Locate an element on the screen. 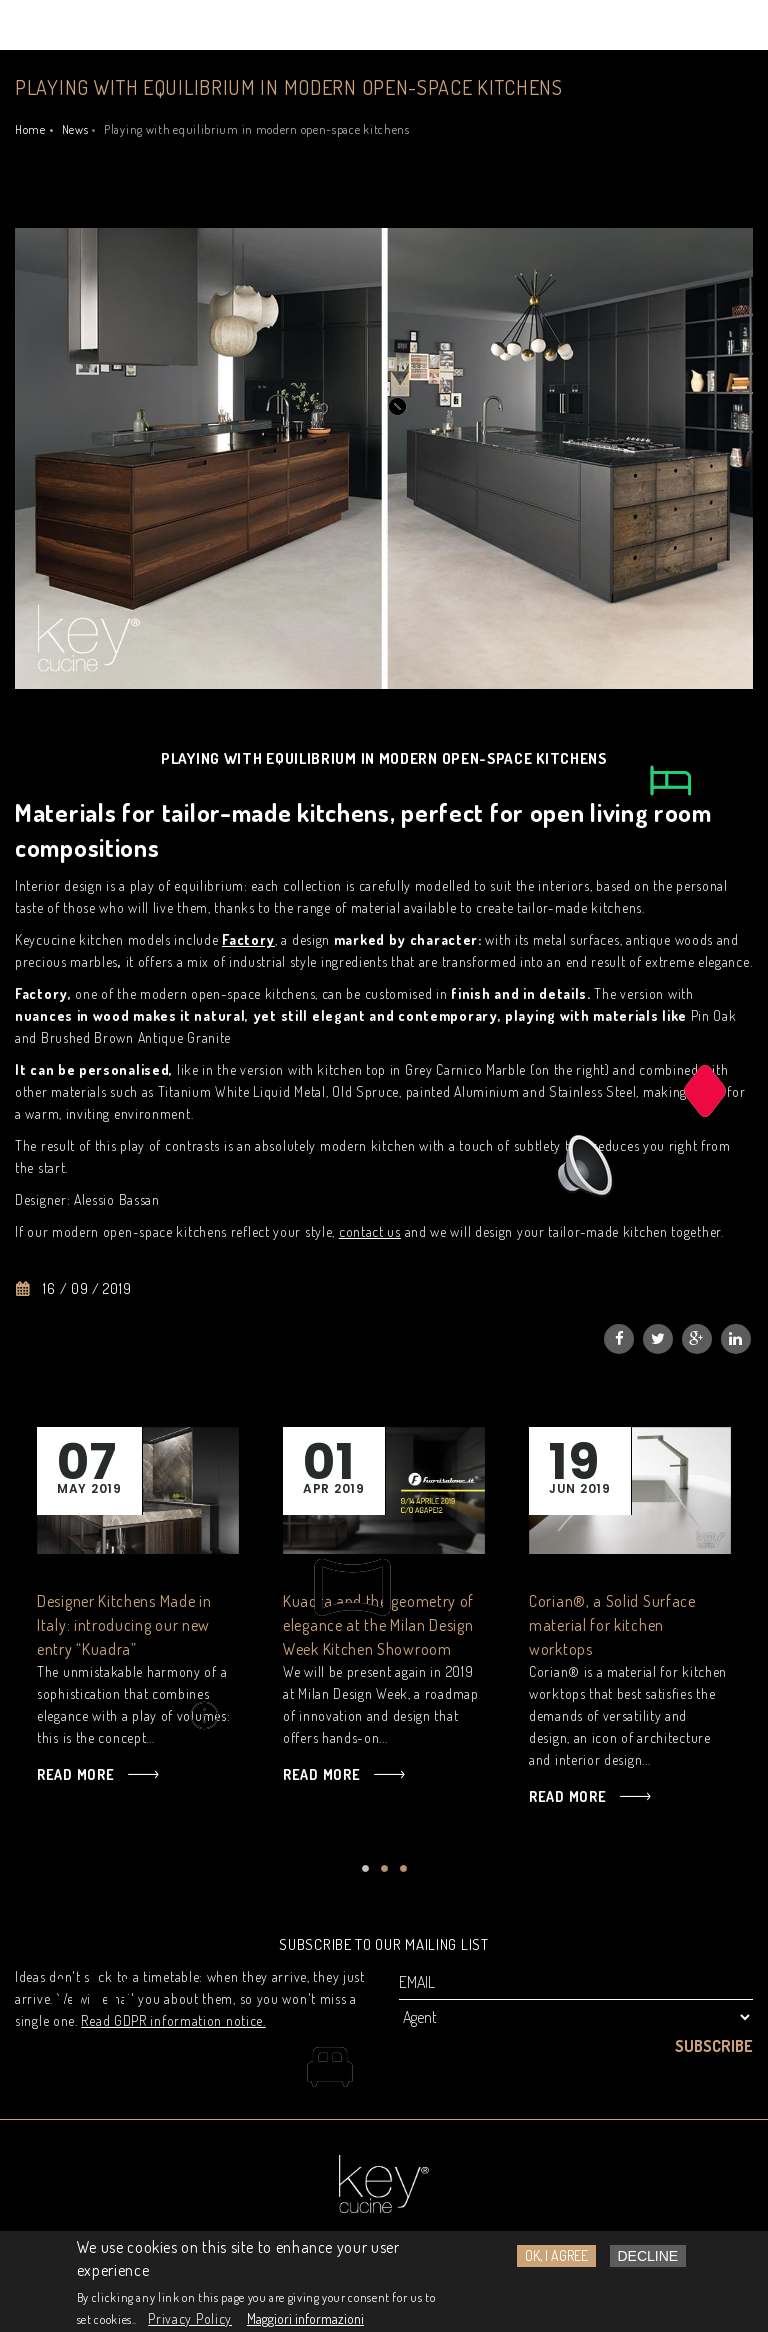 The width and height of the screenshot is (768, 2332). premium or pro feature indicator is located at coordinates (705, 1091).